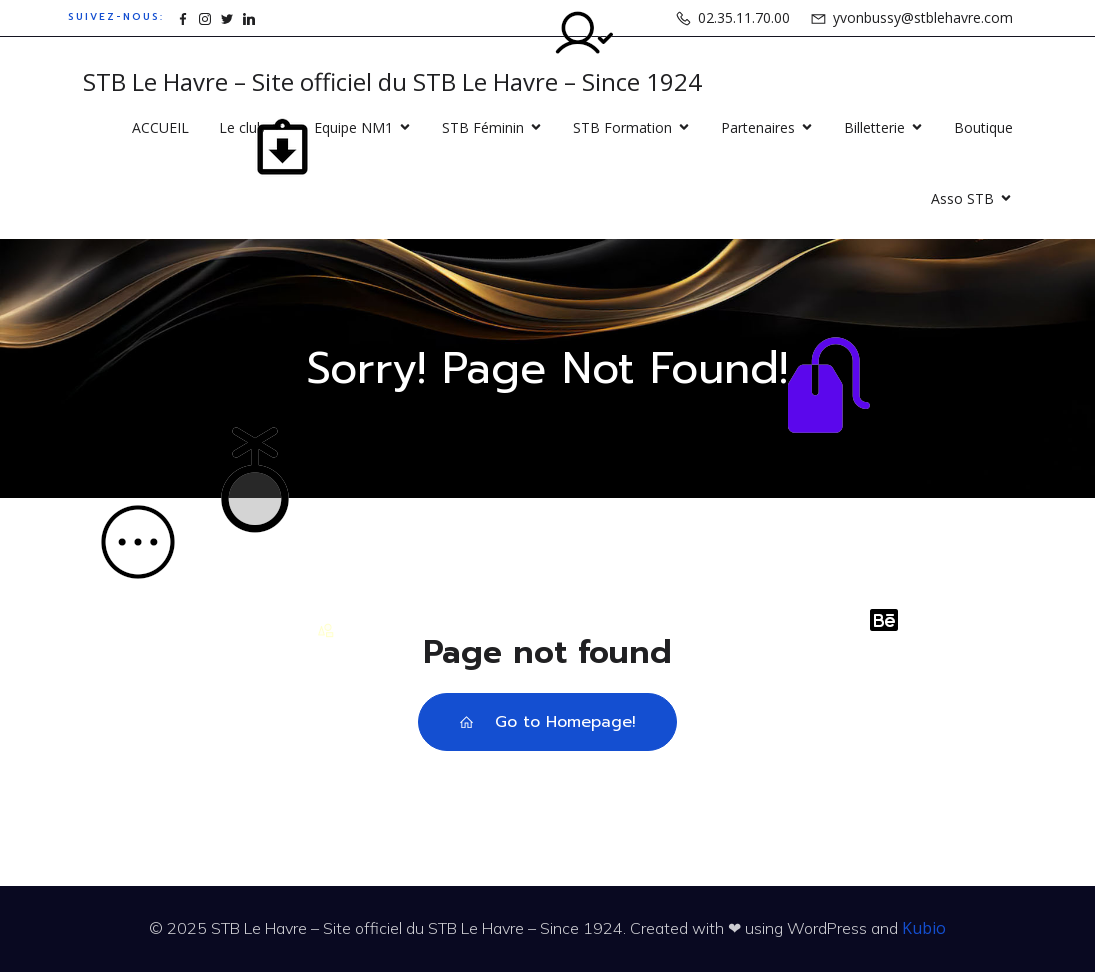 This screenshot has width=1095, height=972. I want to click on view behance portfolio, so click(884, 620).